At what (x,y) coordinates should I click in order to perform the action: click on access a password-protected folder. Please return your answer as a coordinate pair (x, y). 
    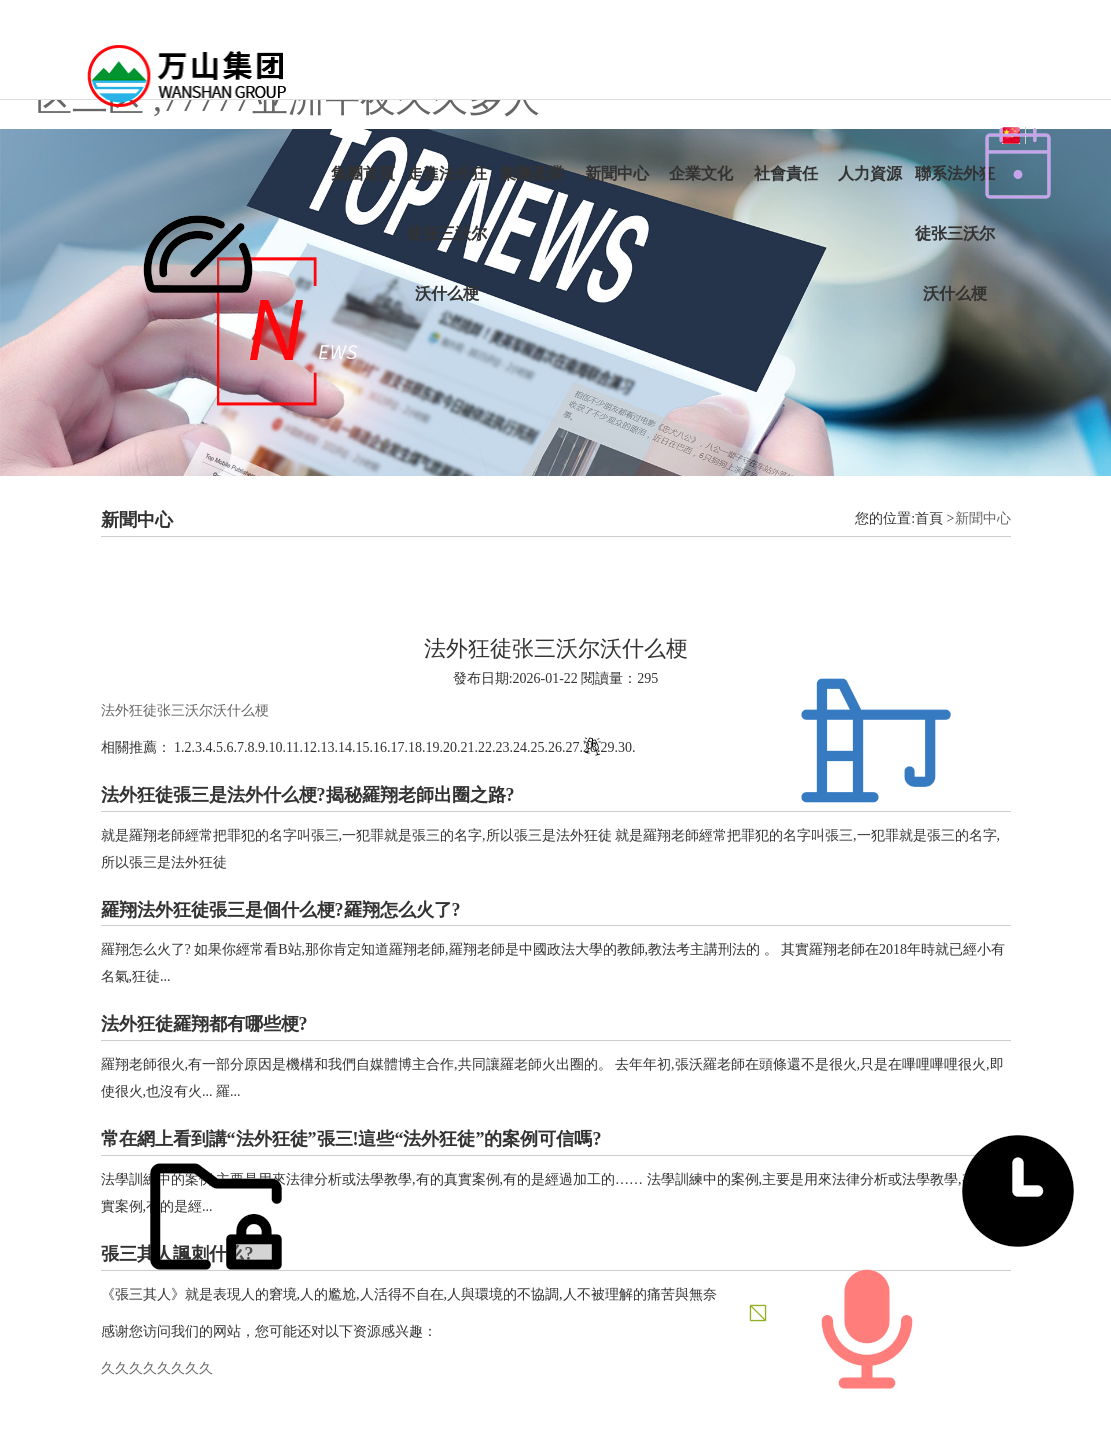
    Looking at the image, I should click on (216, 1214).